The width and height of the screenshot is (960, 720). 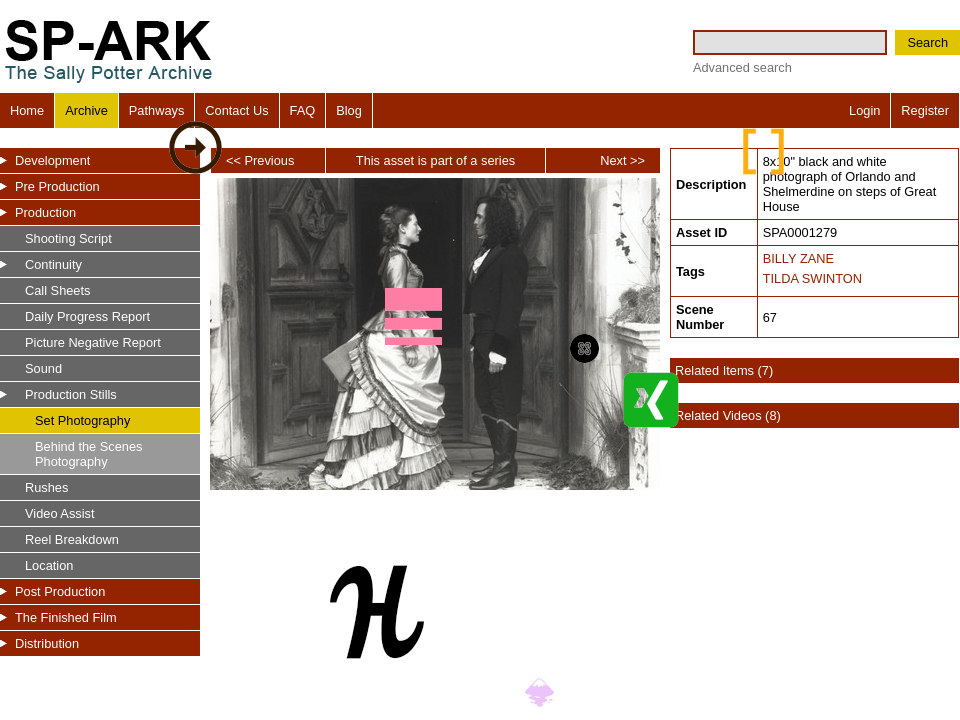 I want to click on open Inkscape vector graphics editor, so click(x=539, y=692).